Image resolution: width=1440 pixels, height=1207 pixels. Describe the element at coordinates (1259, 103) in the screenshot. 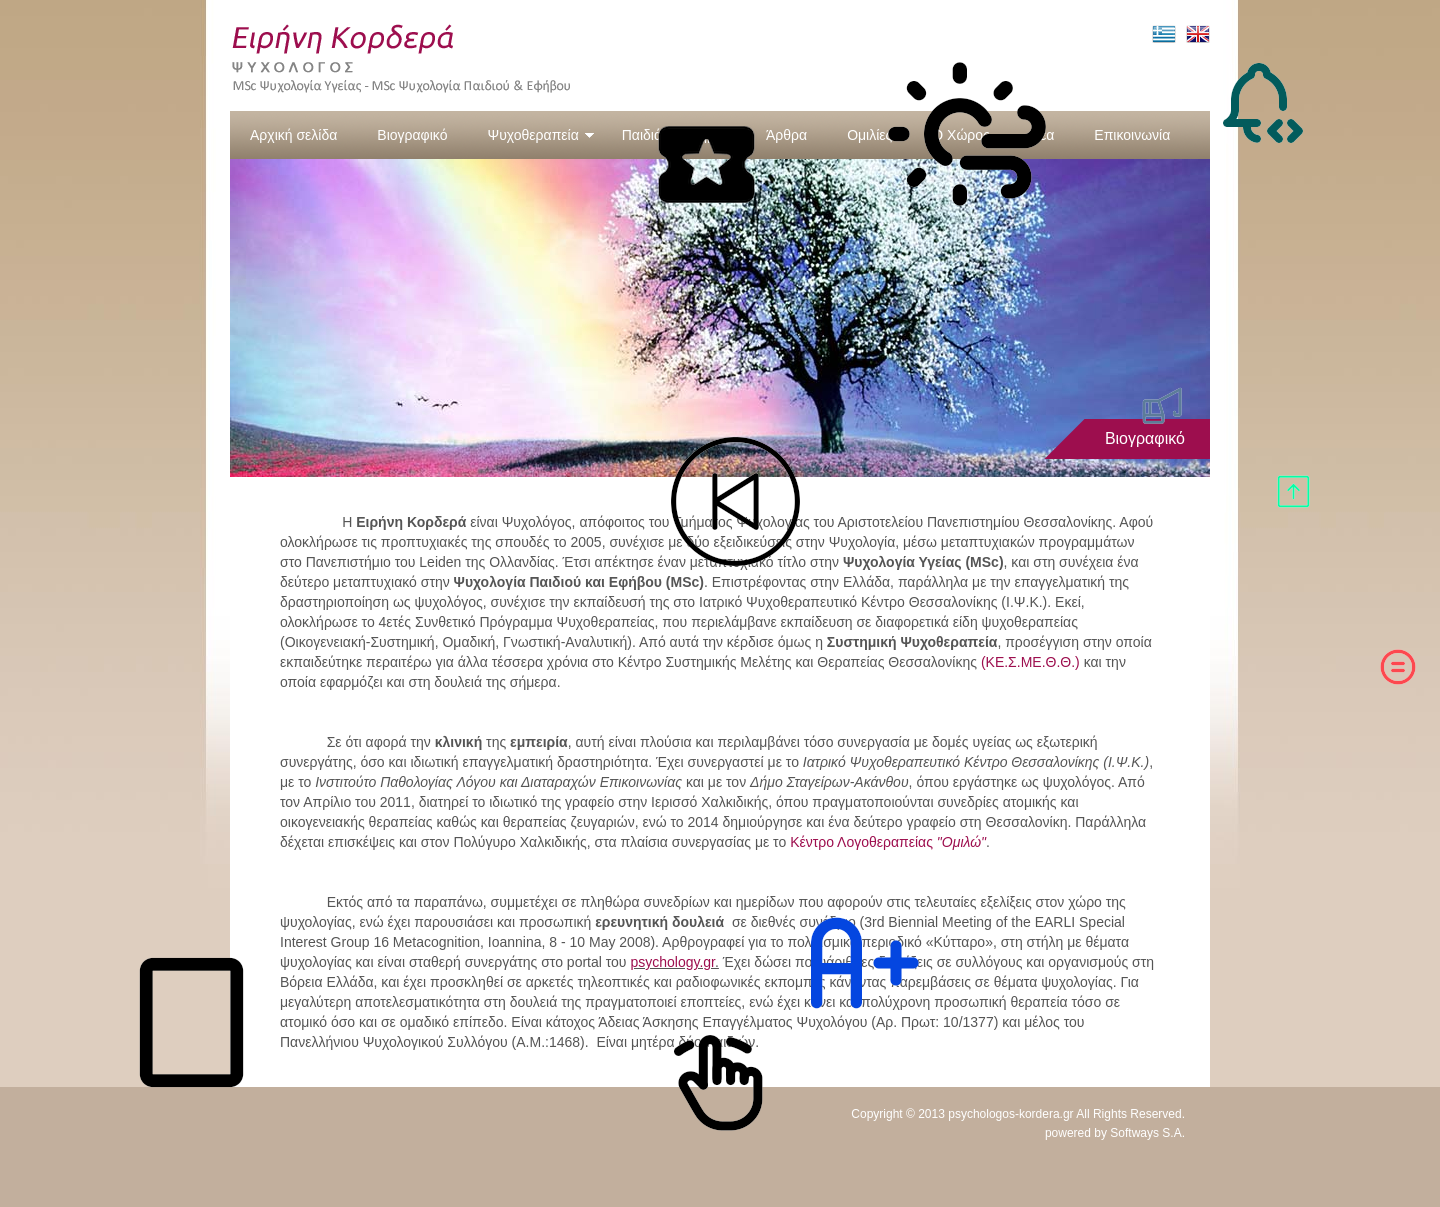

I see `configure notification settings via code` at that location.